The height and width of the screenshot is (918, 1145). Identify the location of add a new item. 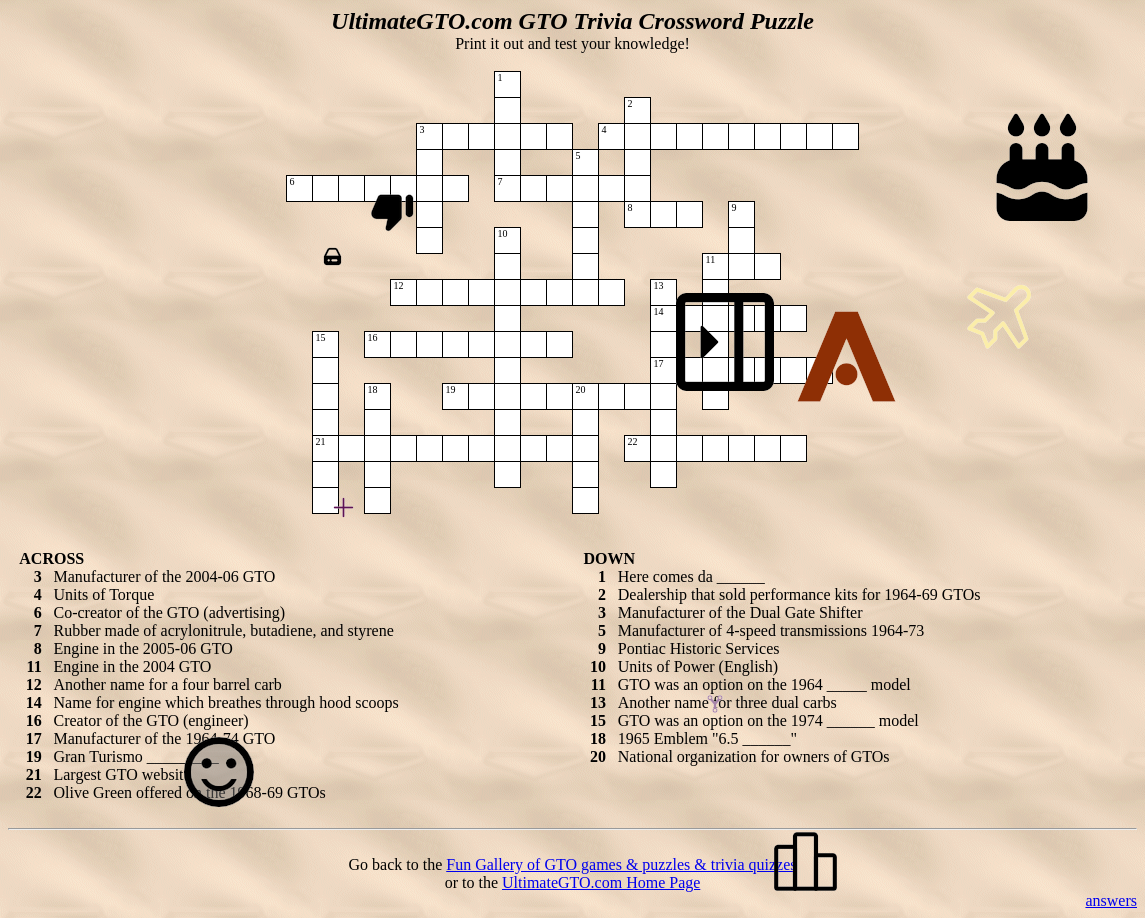
(343, 507).